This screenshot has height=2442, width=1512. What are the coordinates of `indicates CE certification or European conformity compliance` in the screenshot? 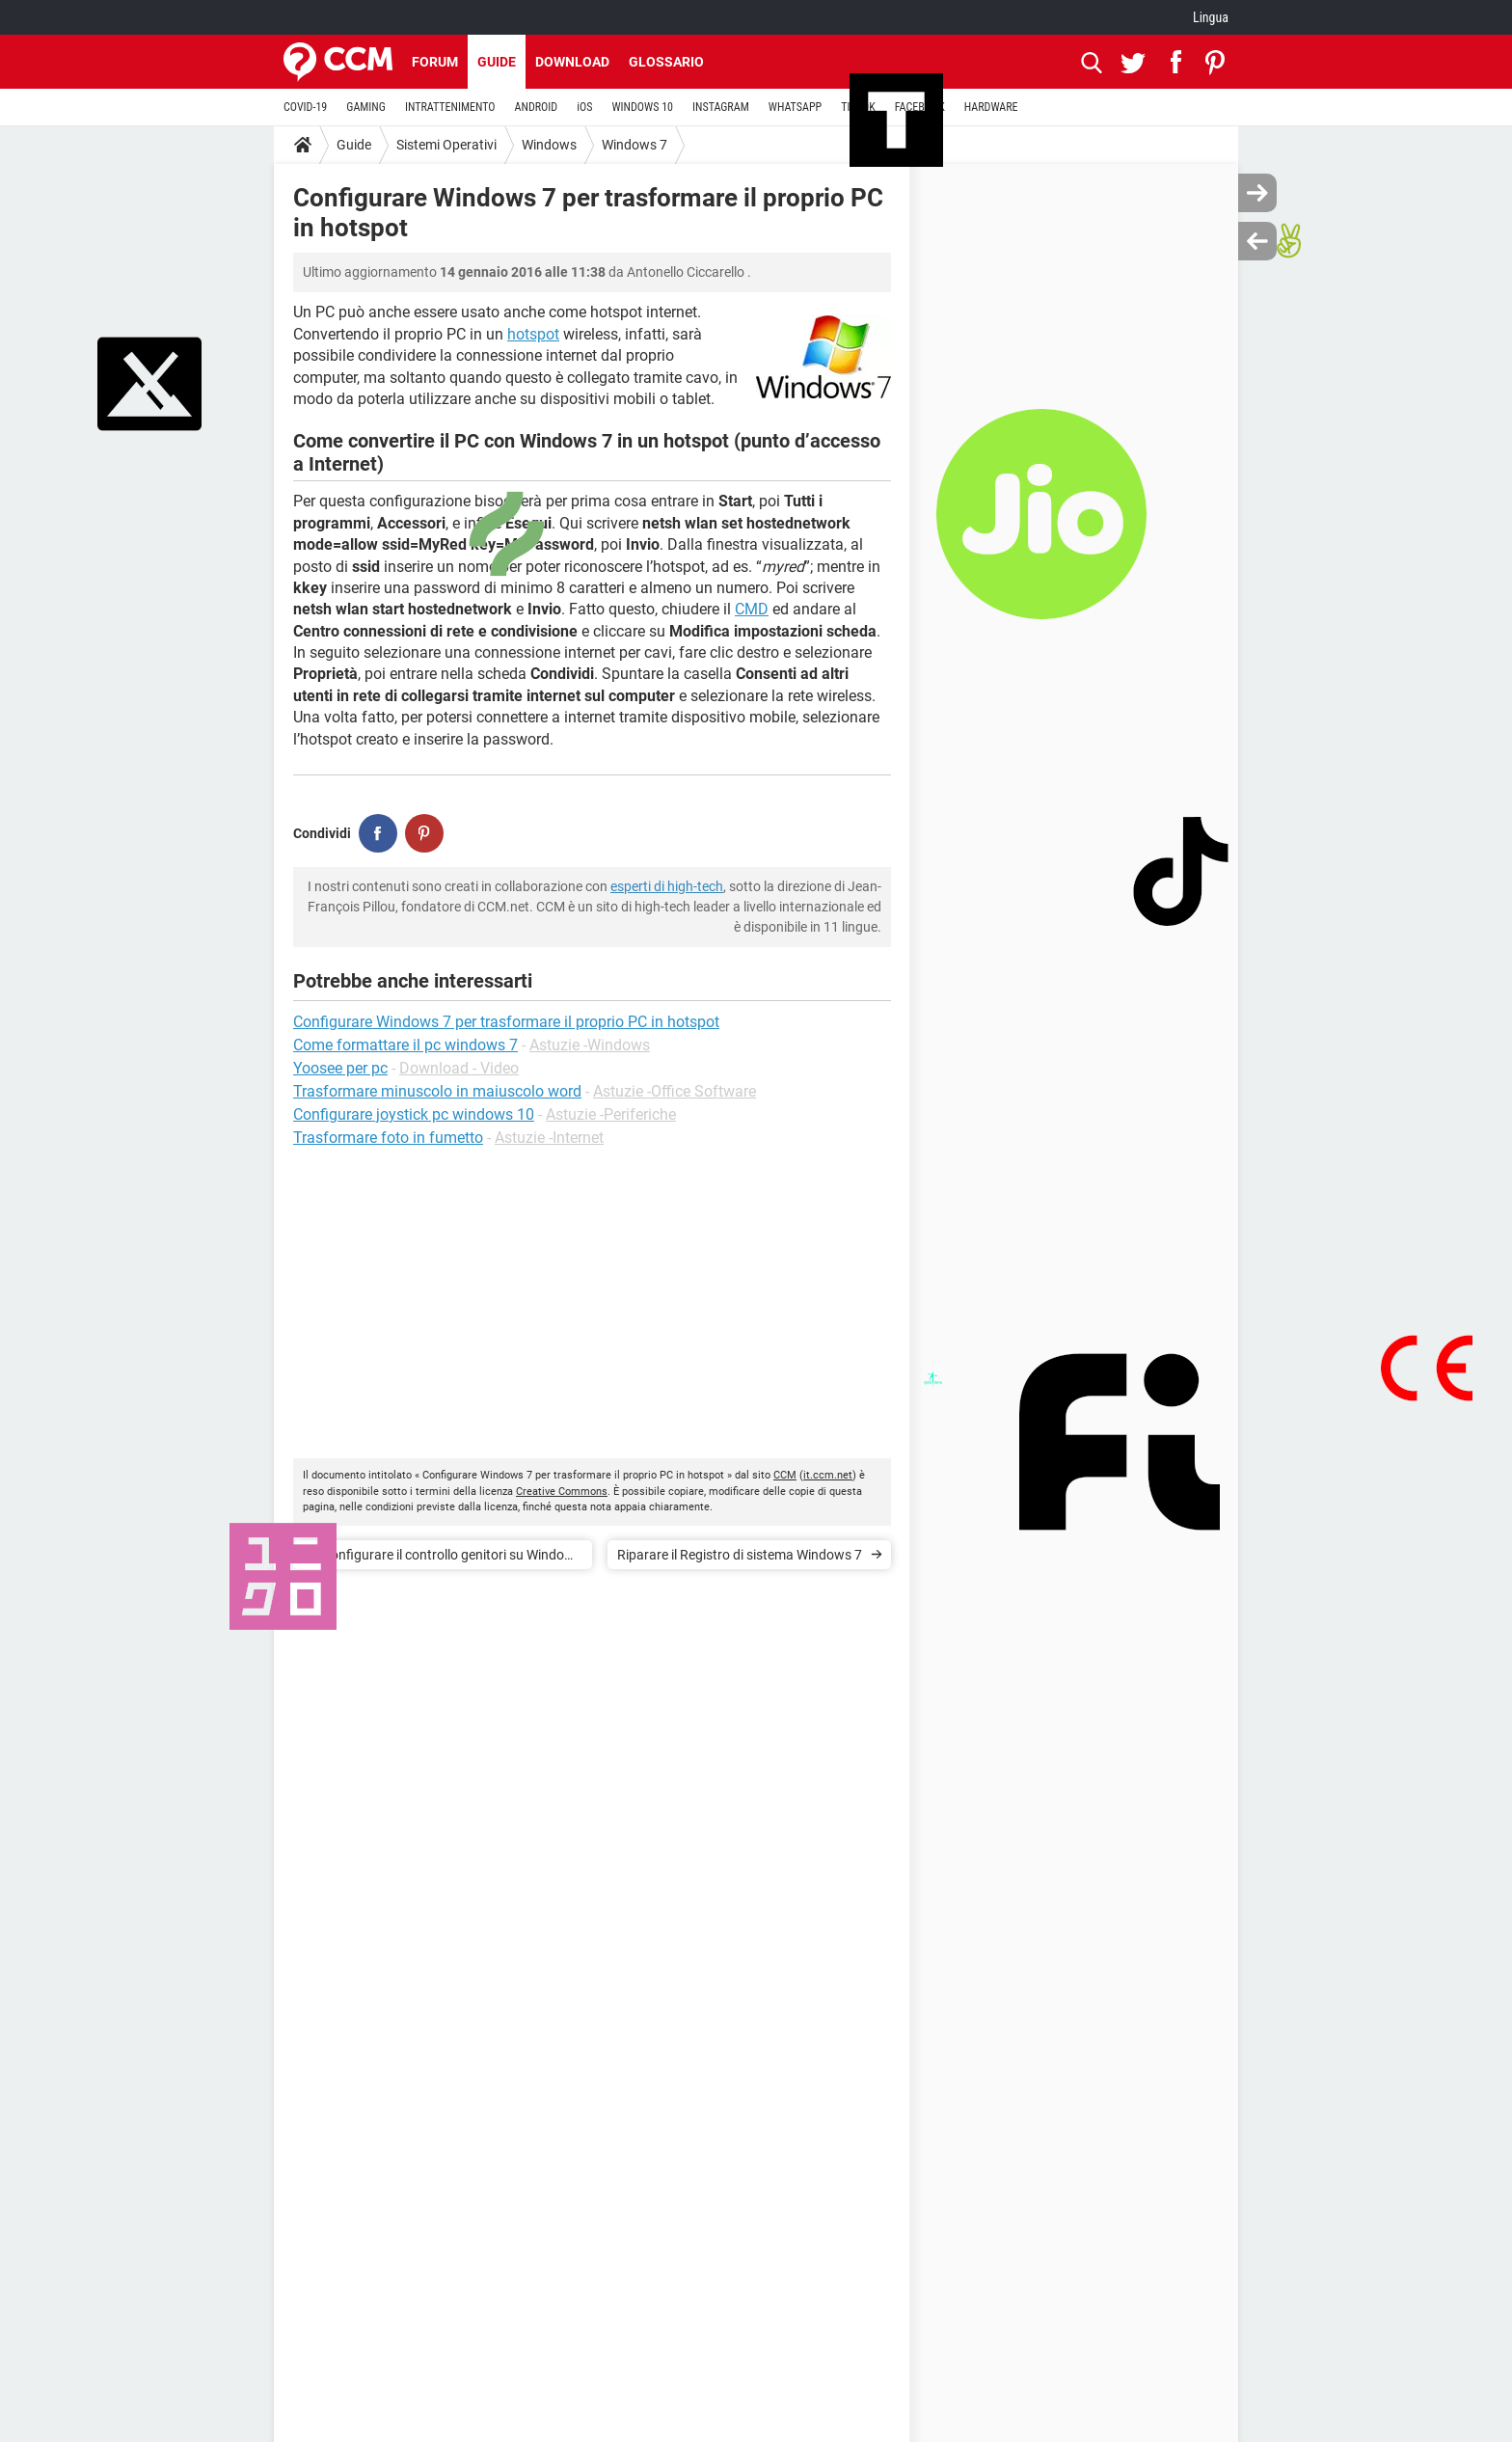 It's located at (1426, 1368).